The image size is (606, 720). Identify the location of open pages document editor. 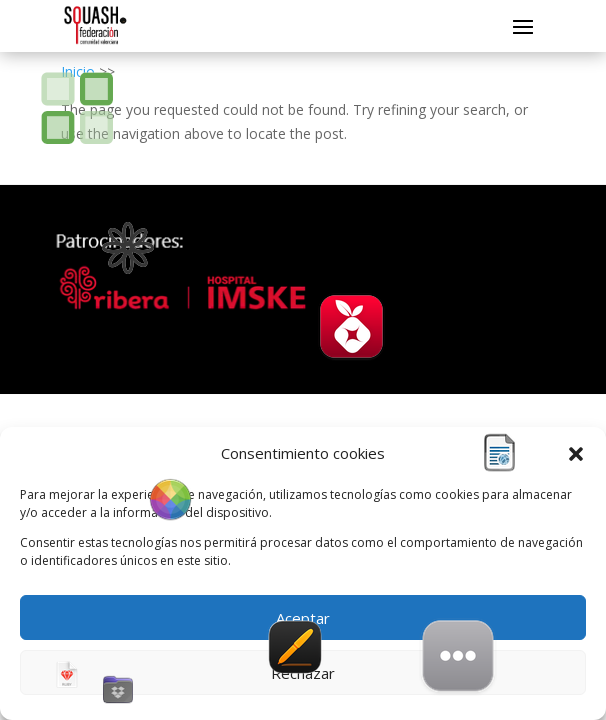
(295, 647).